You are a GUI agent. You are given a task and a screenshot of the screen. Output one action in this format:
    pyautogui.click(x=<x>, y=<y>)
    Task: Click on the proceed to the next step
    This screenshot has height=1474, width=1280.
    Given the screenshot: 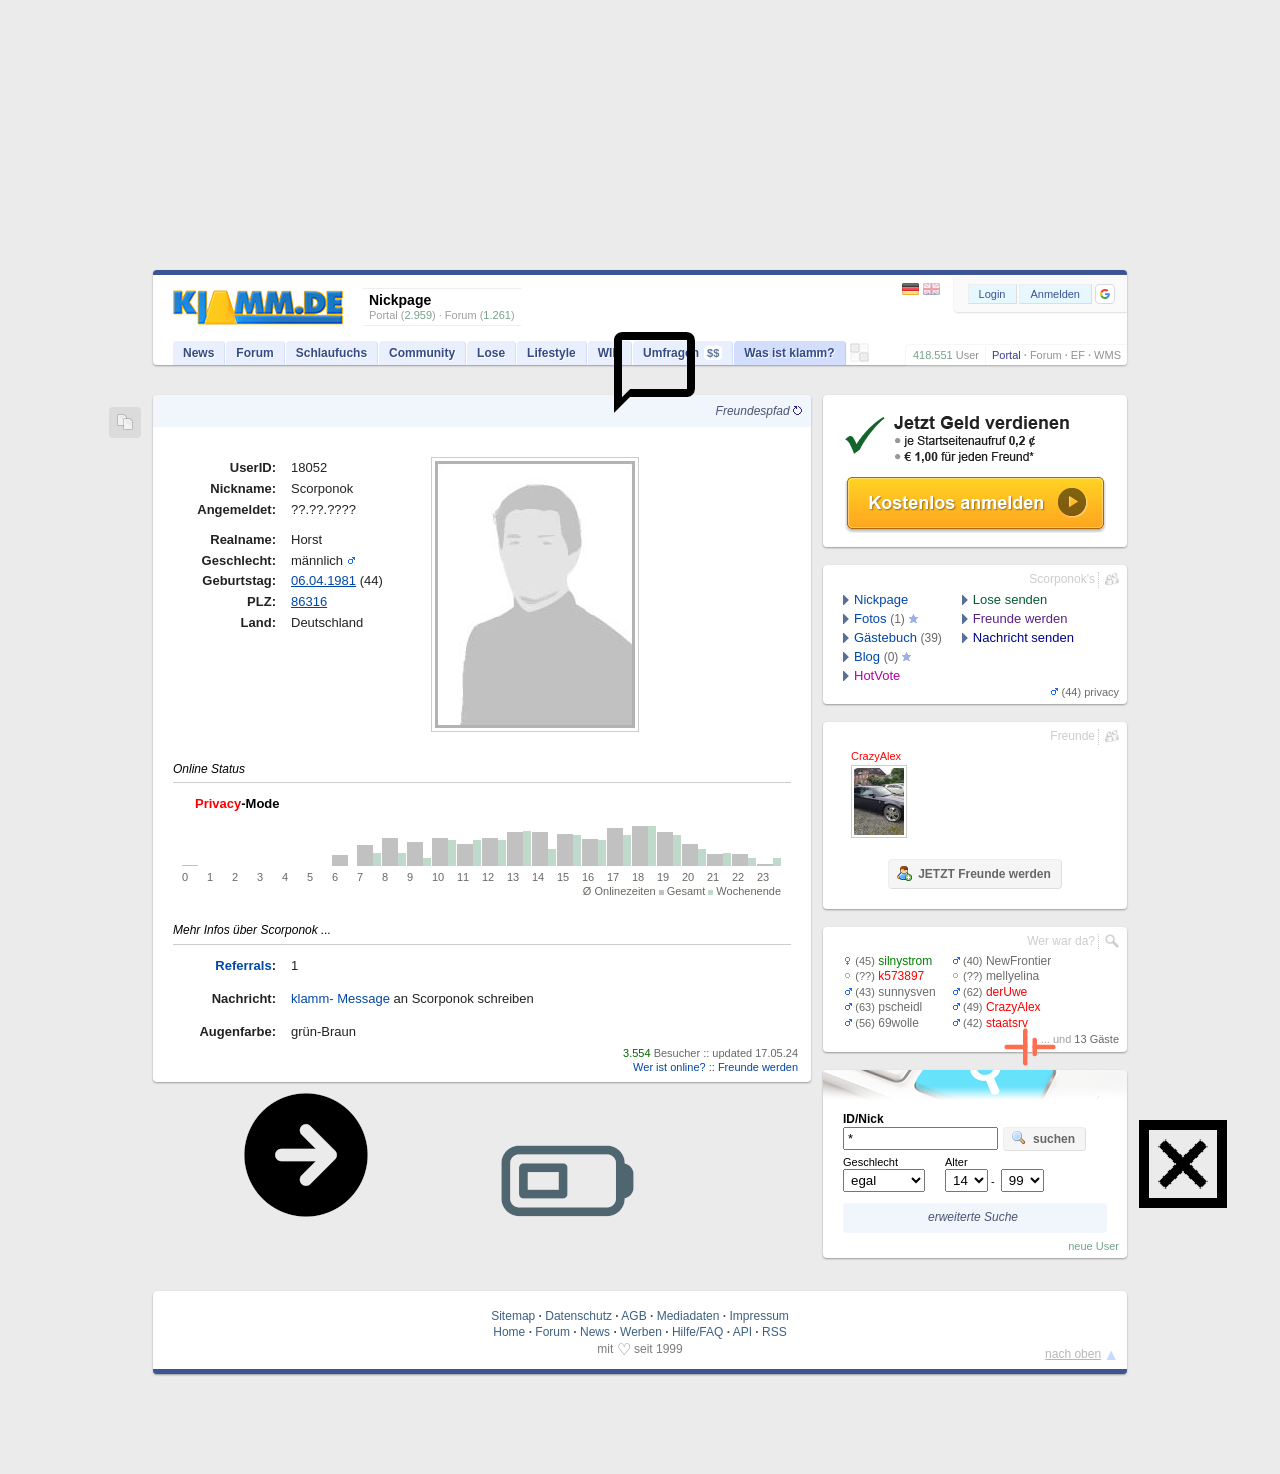 What is the action you would take?
    pyautogui.click(x=306, y=1155)
    